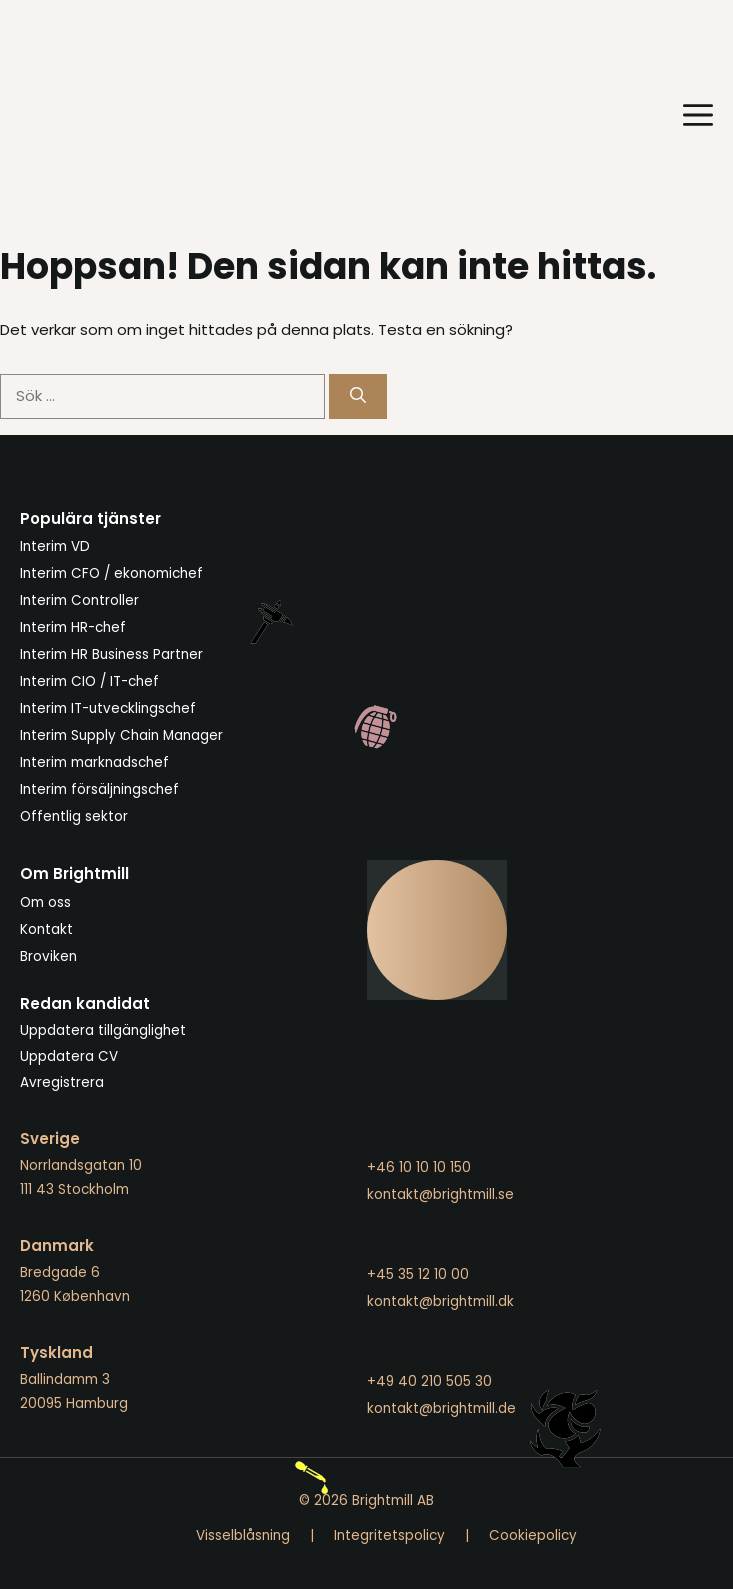  Describe the element at coordinates (311, 1477) in the screenshot. I see `select a color from the canvas` at that location.